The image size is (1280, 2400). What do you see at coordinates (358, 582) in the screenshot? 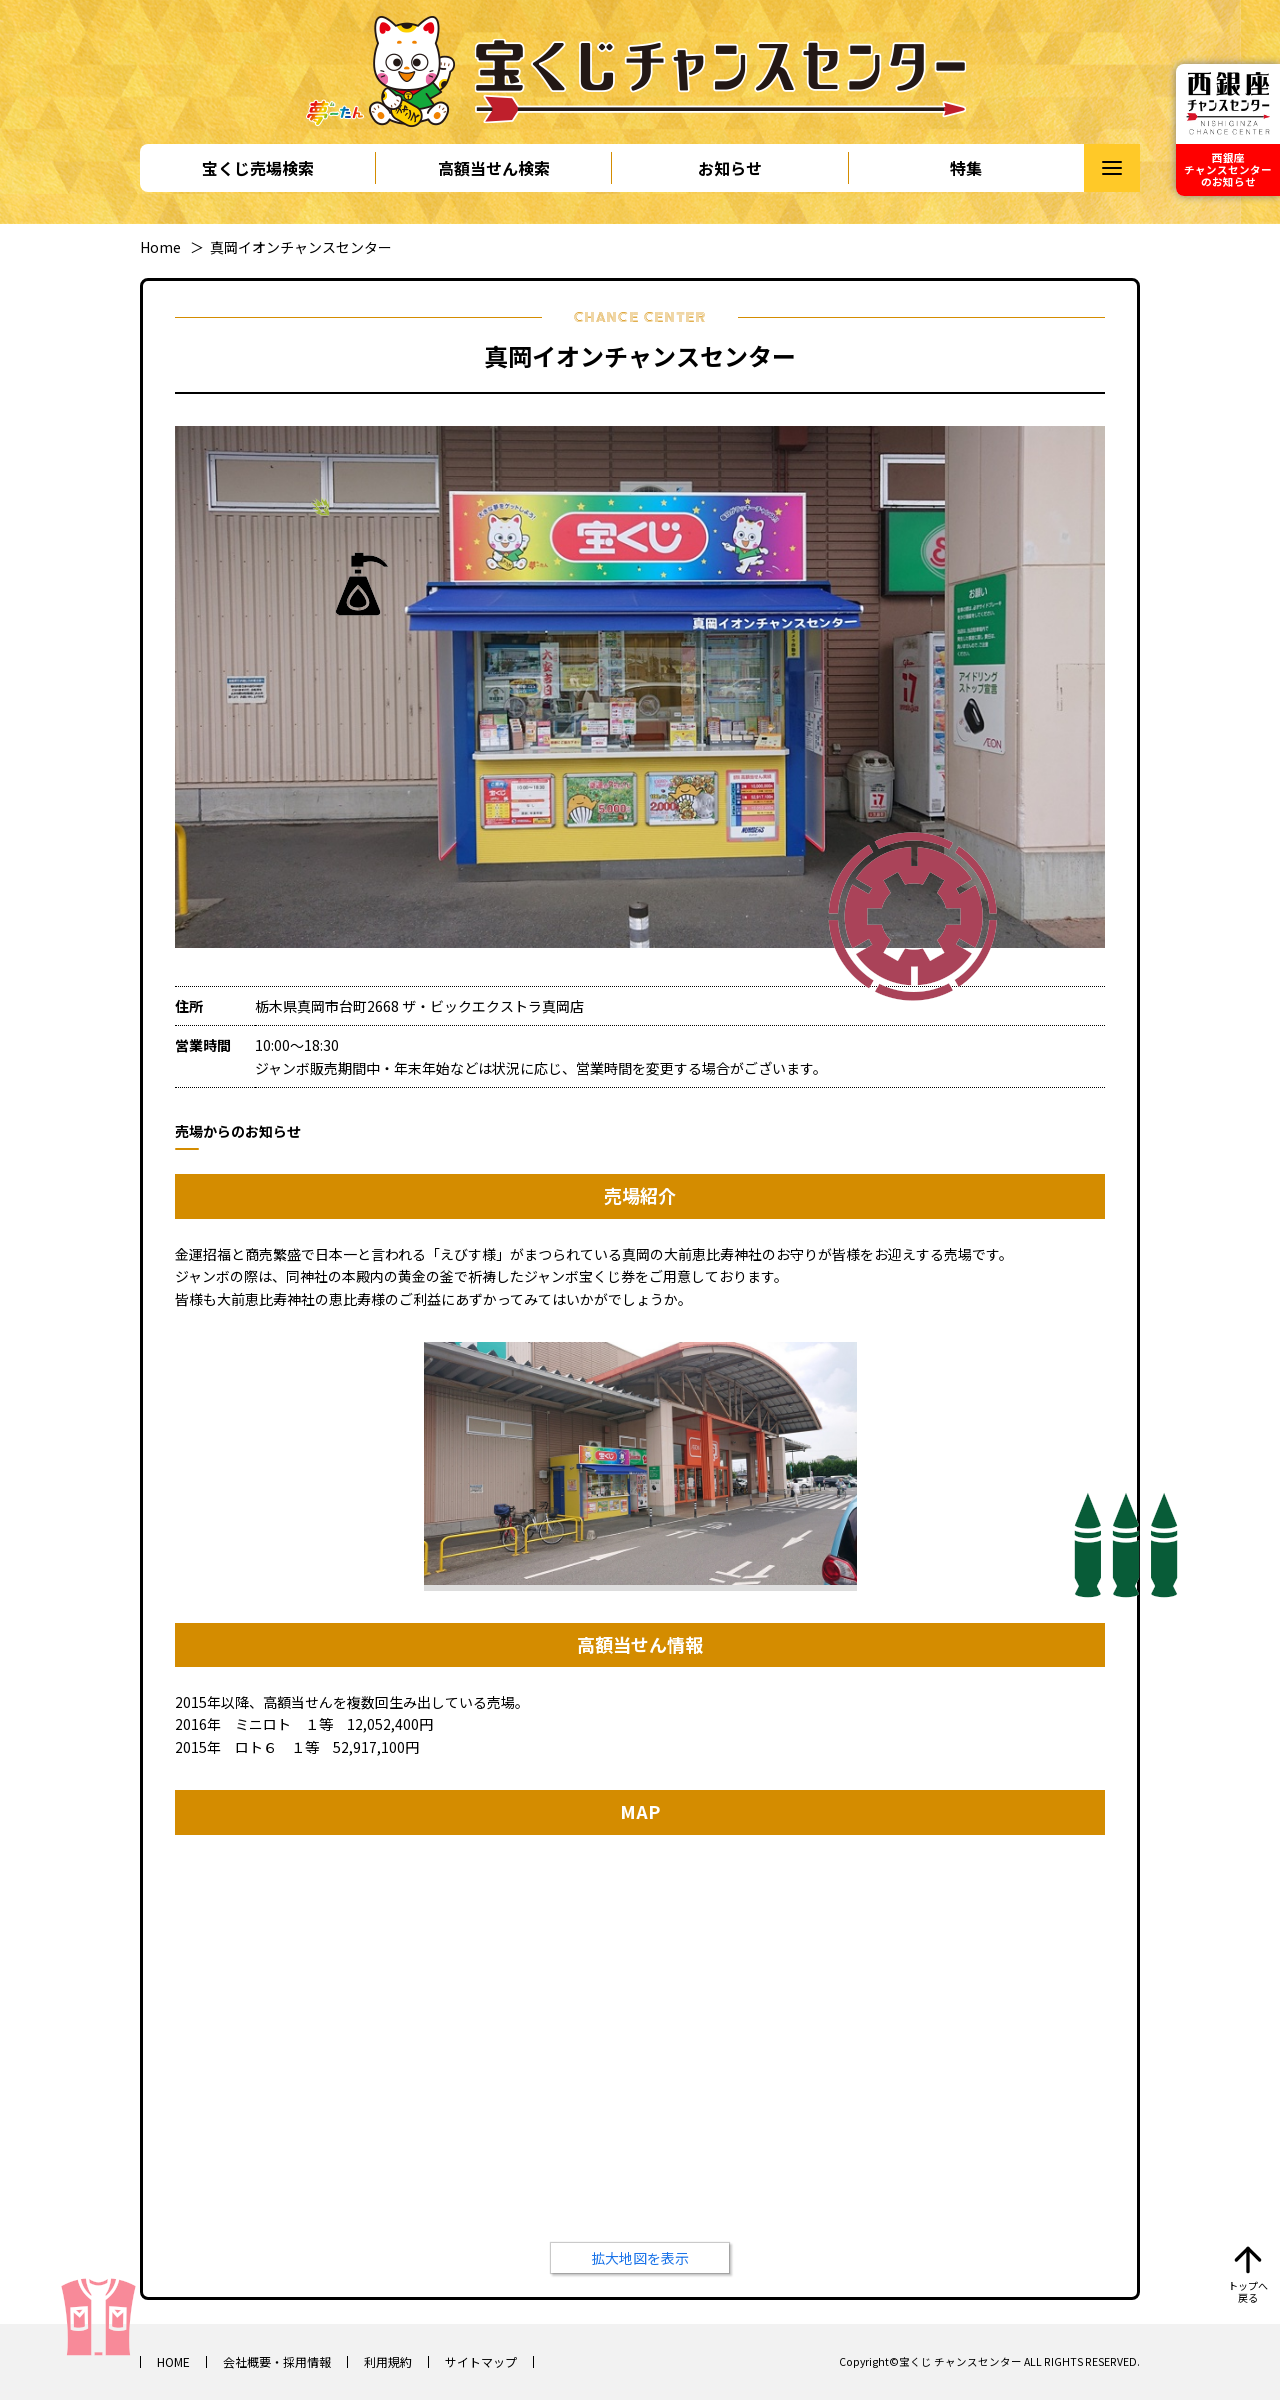
I see `indicates soap or hand washing station` at bounding box center [358, 582].